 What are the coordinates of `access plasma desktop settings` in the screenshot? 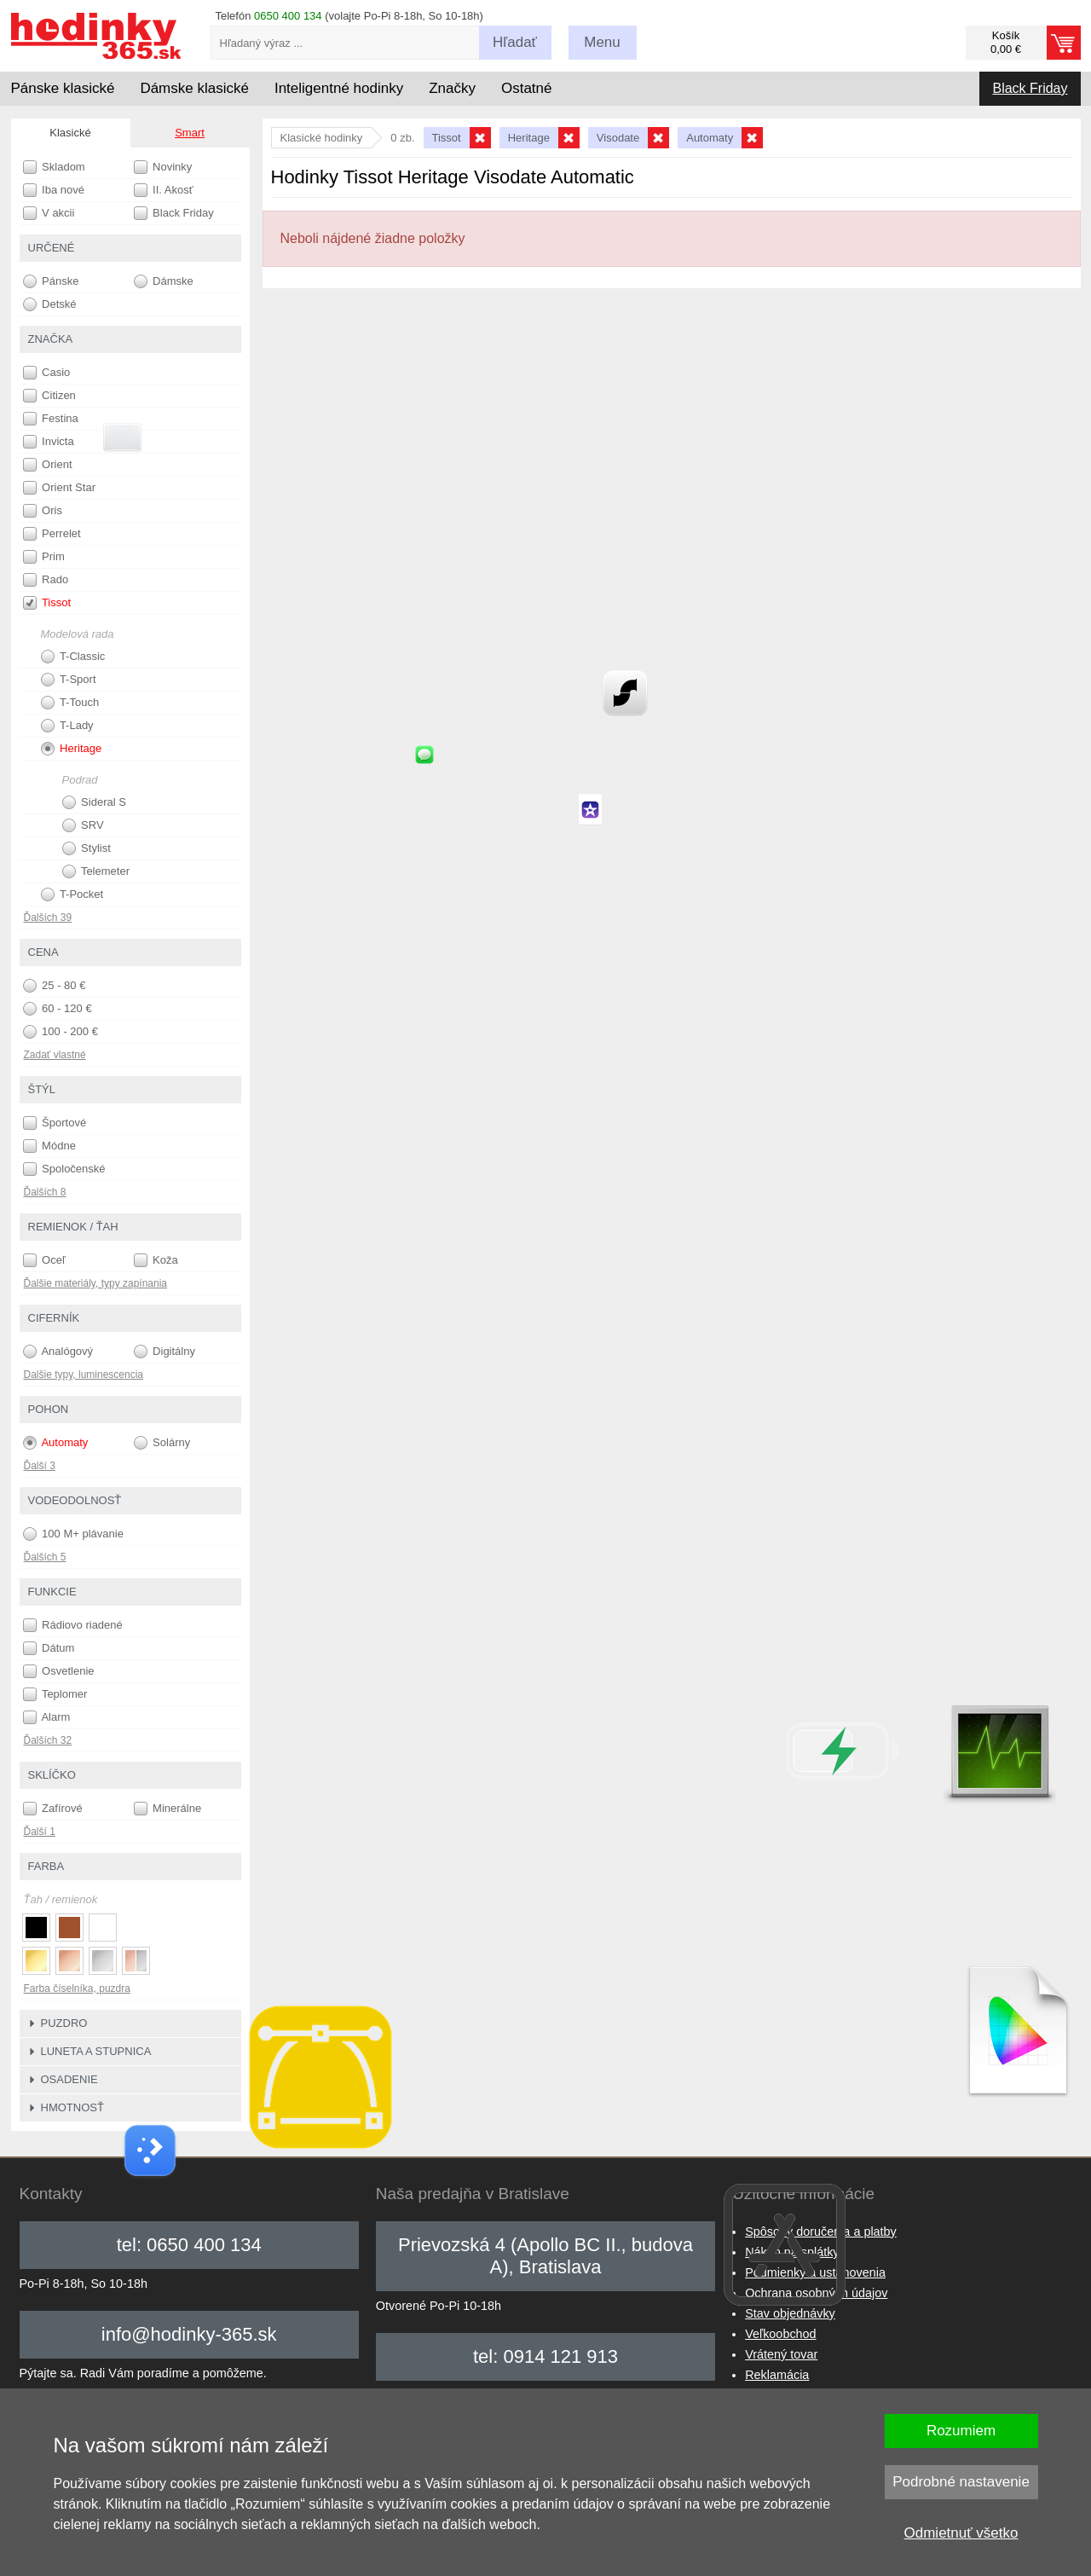 It's located at (150, 2151).